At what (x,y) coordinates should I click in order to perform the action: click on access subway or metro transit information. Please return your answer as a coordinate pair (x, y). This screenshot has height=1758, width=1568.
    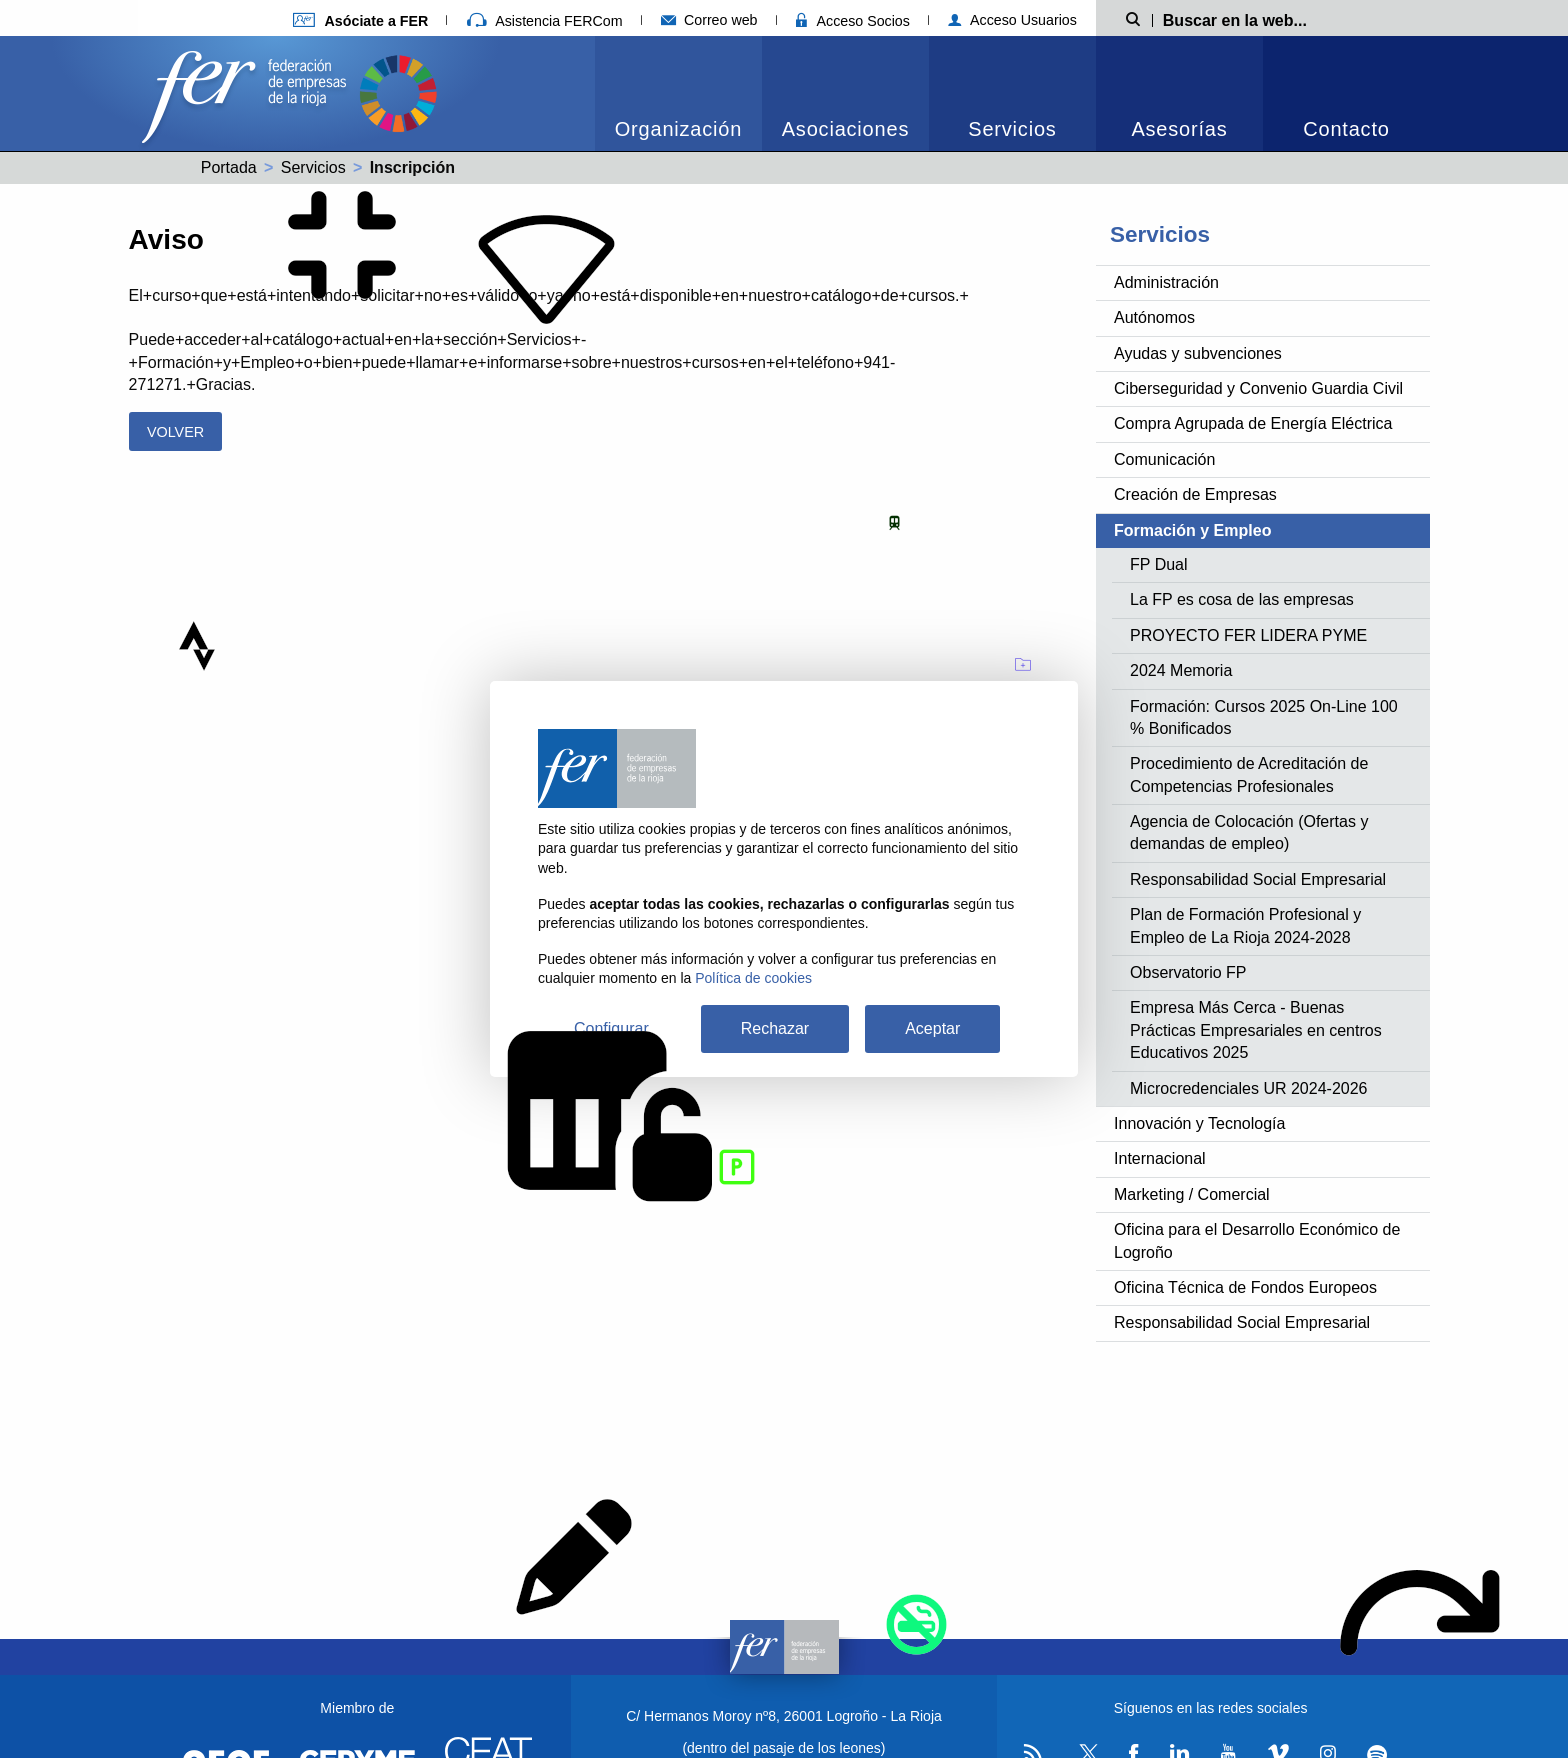
    Looking at the image, I should click on (894, 522).